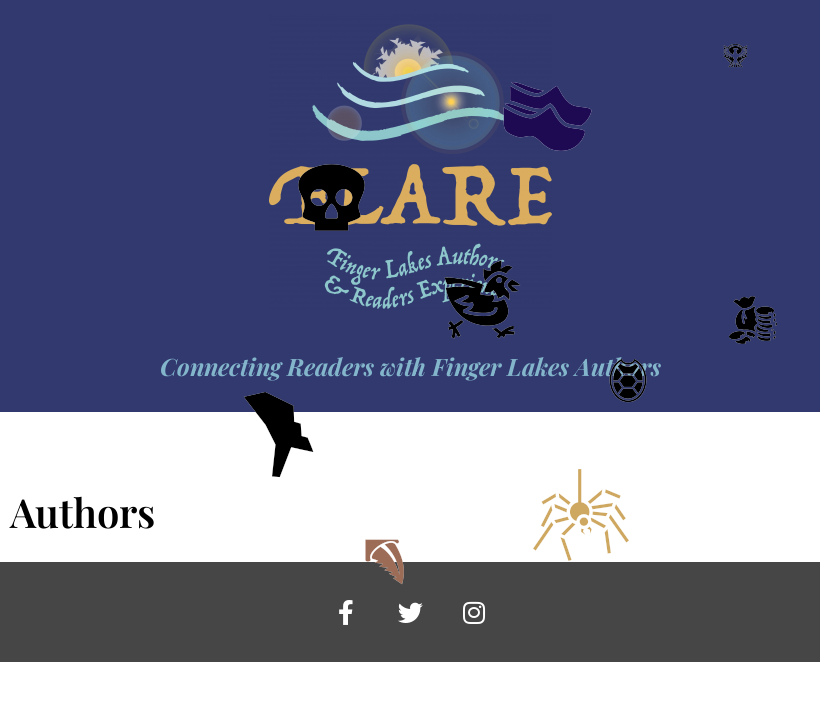 This screenshot has height=720, width=820. I want to click on condor or eagle emblem representing a faction or team, so click(735, 55).